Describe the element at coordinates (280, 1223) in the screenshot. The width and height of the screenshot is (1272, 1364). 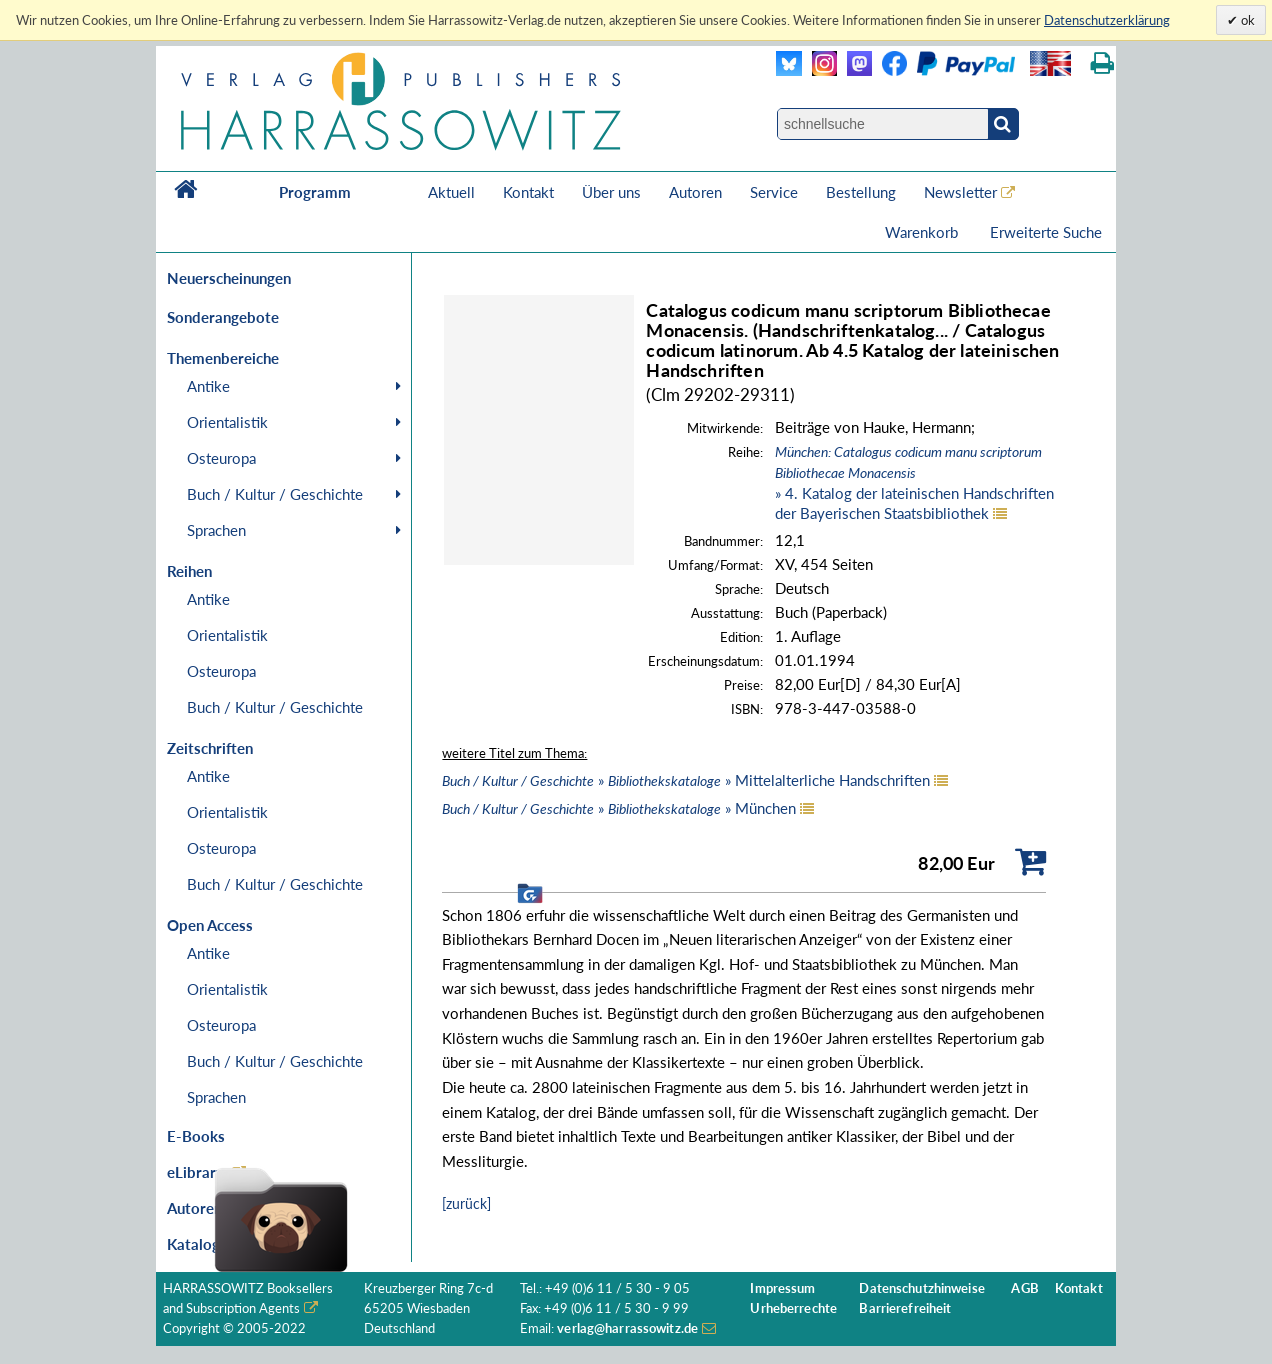
I see `folder containing pug-related images or files` at that location.